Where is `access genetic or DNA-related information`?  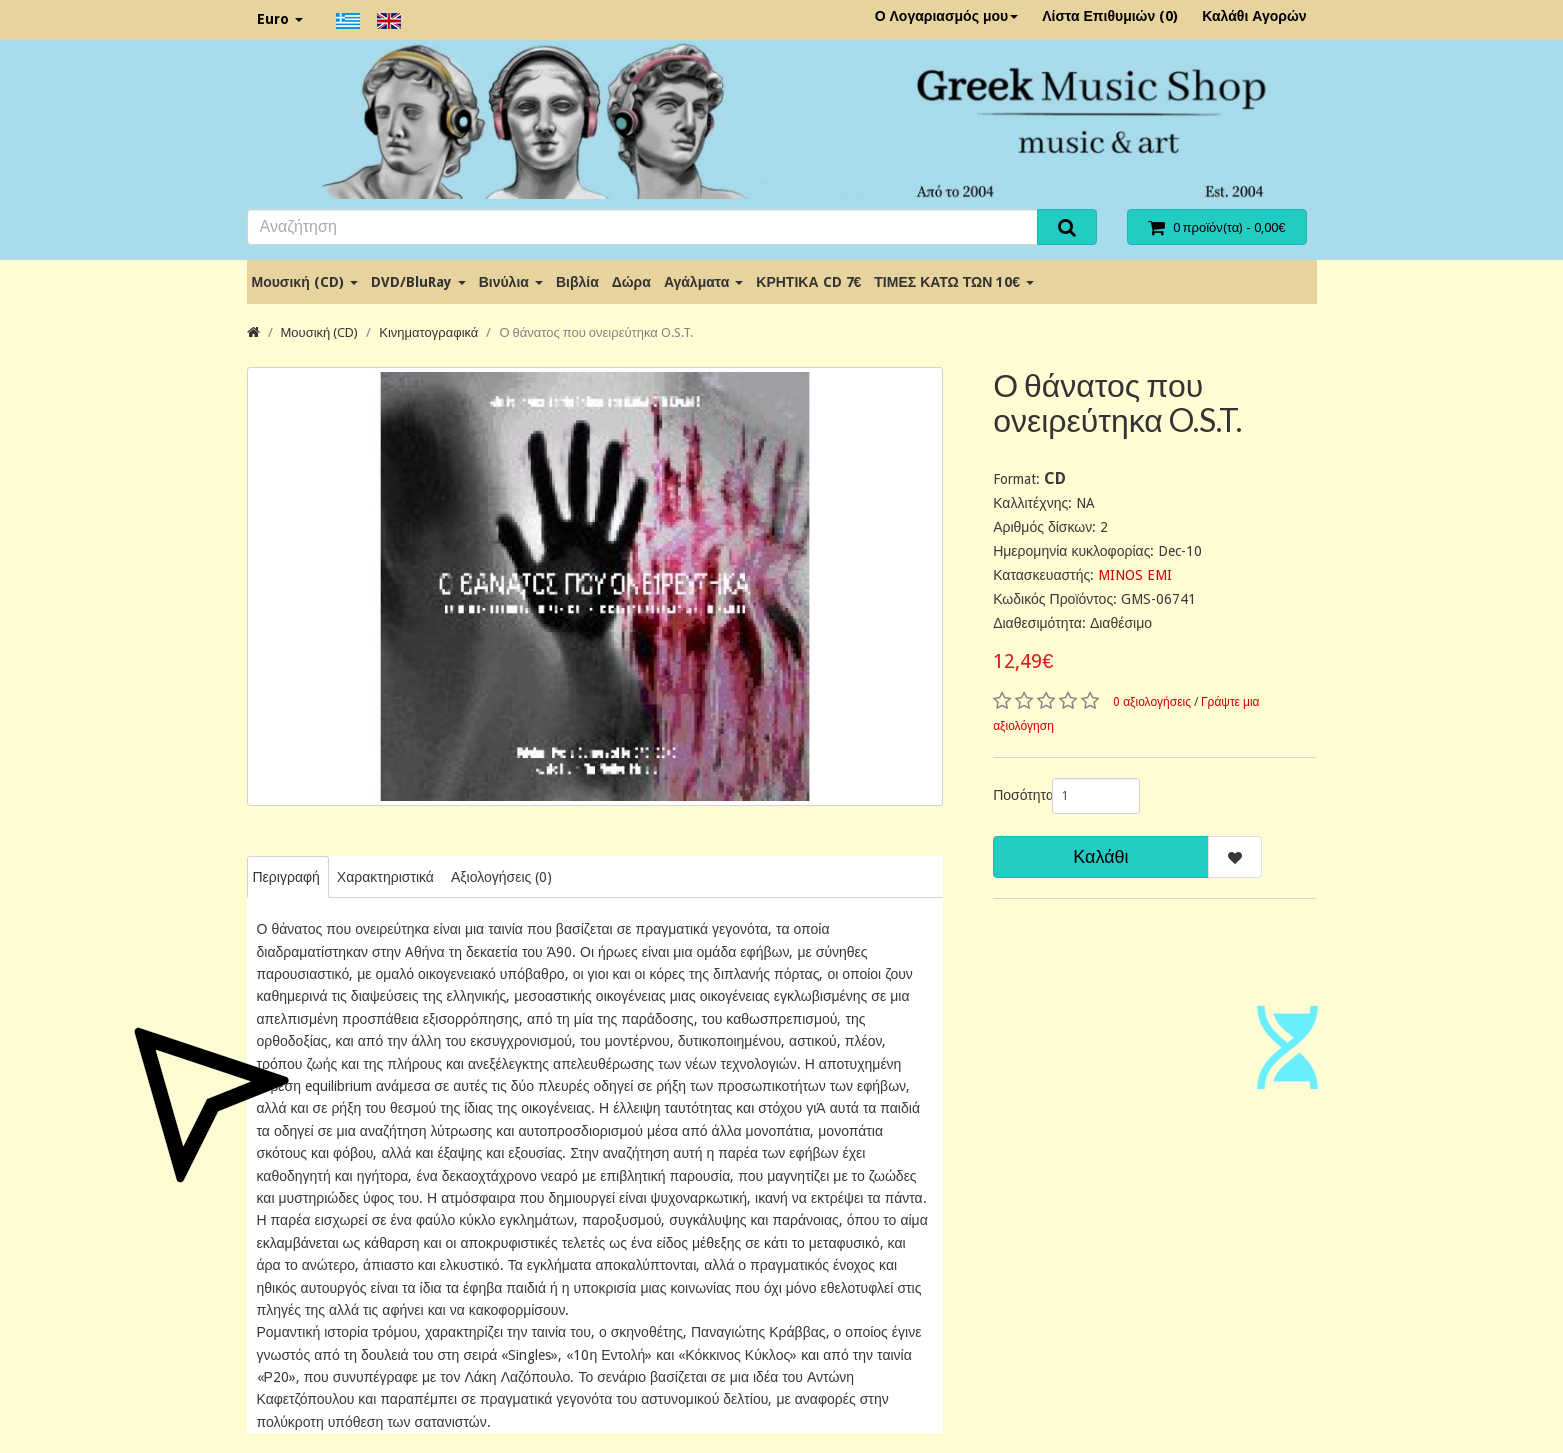 access genetic or DNA-related information is located at coordinates (1287, 1047).